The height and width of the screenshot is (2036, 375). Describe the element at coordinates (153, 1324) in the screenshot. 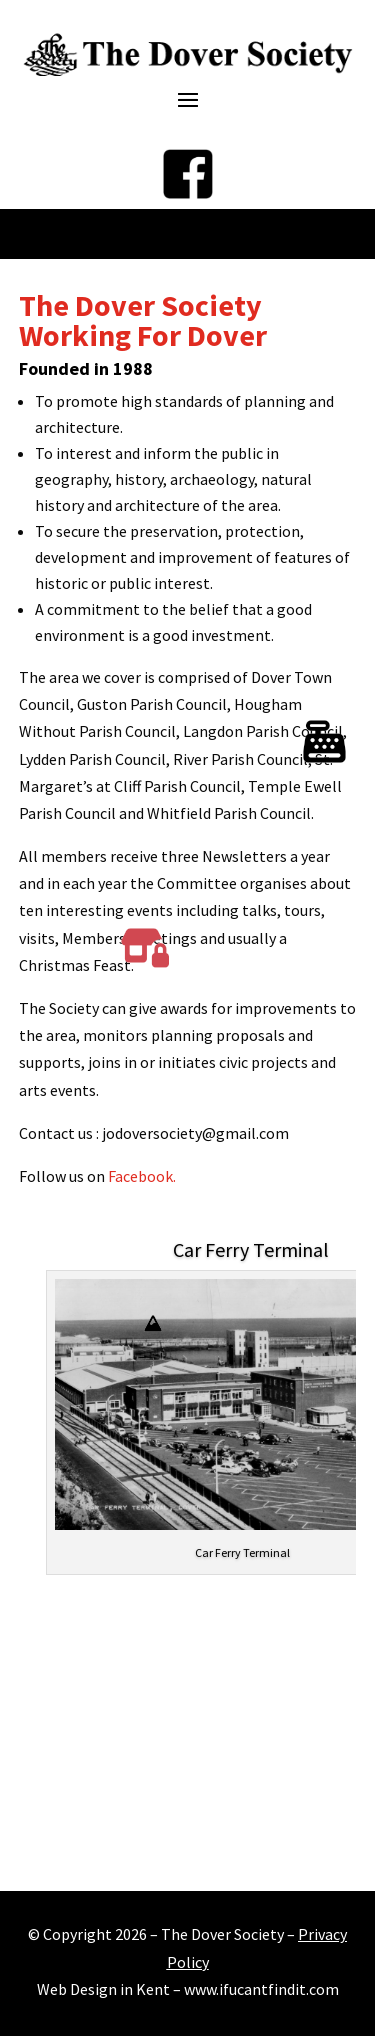

I see `view outdoor or nature-related content` at that location.